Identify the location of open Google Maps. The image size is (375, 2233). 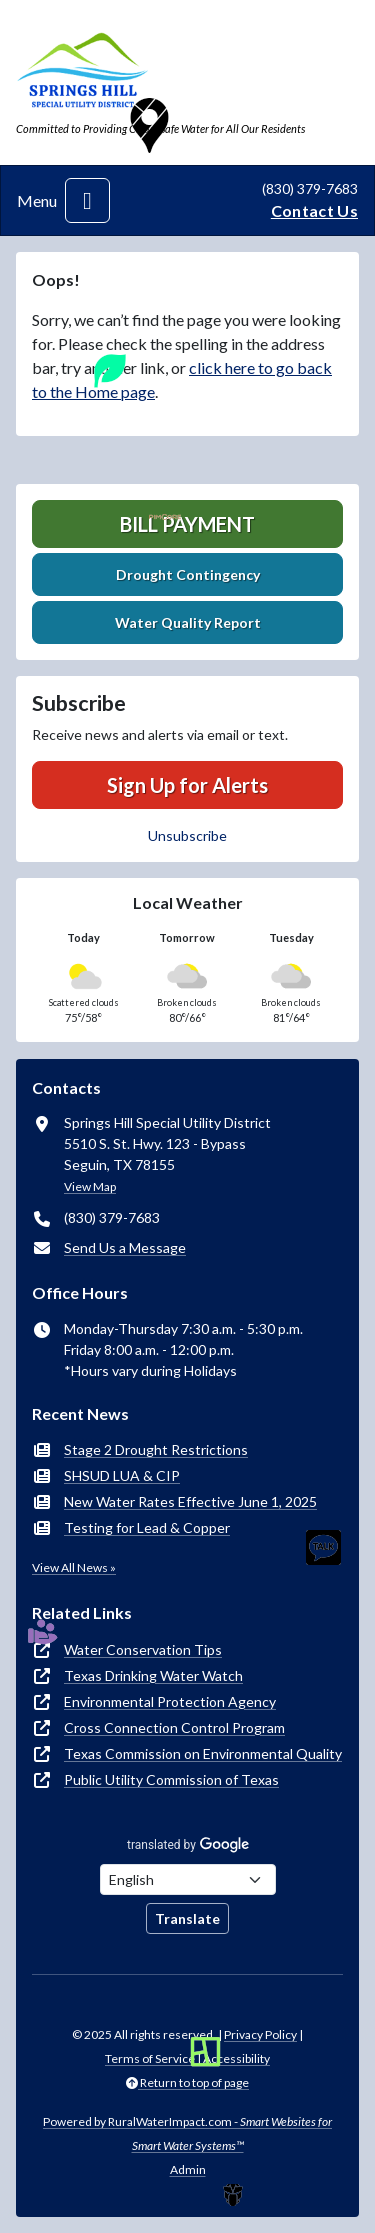
(149, 125).